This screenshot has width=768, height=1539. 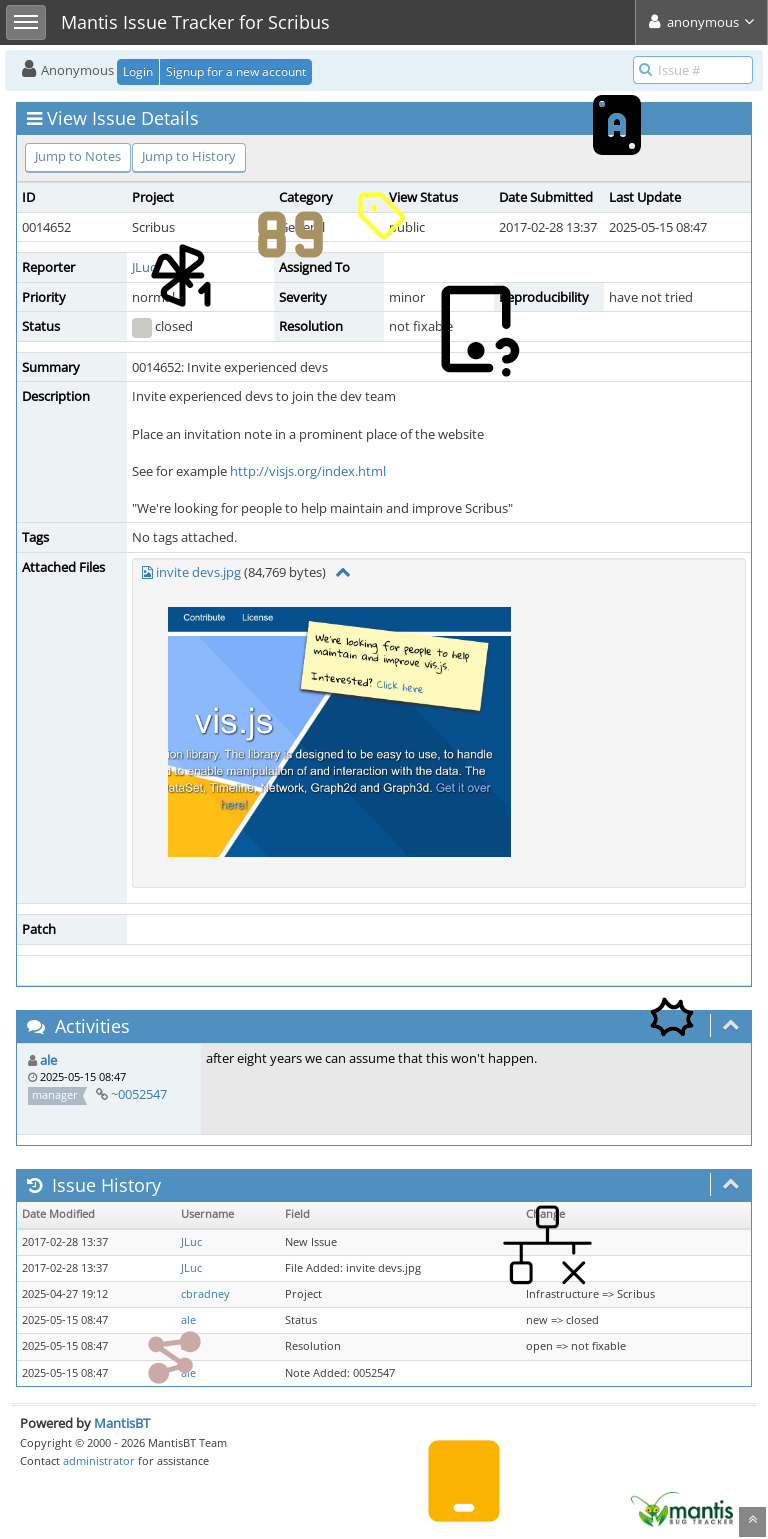 What do you see at coordinates (290, 234) in the screenshot?
I see `displays the number 89 as a count or badge indicator` at bounding box center [290, 234].